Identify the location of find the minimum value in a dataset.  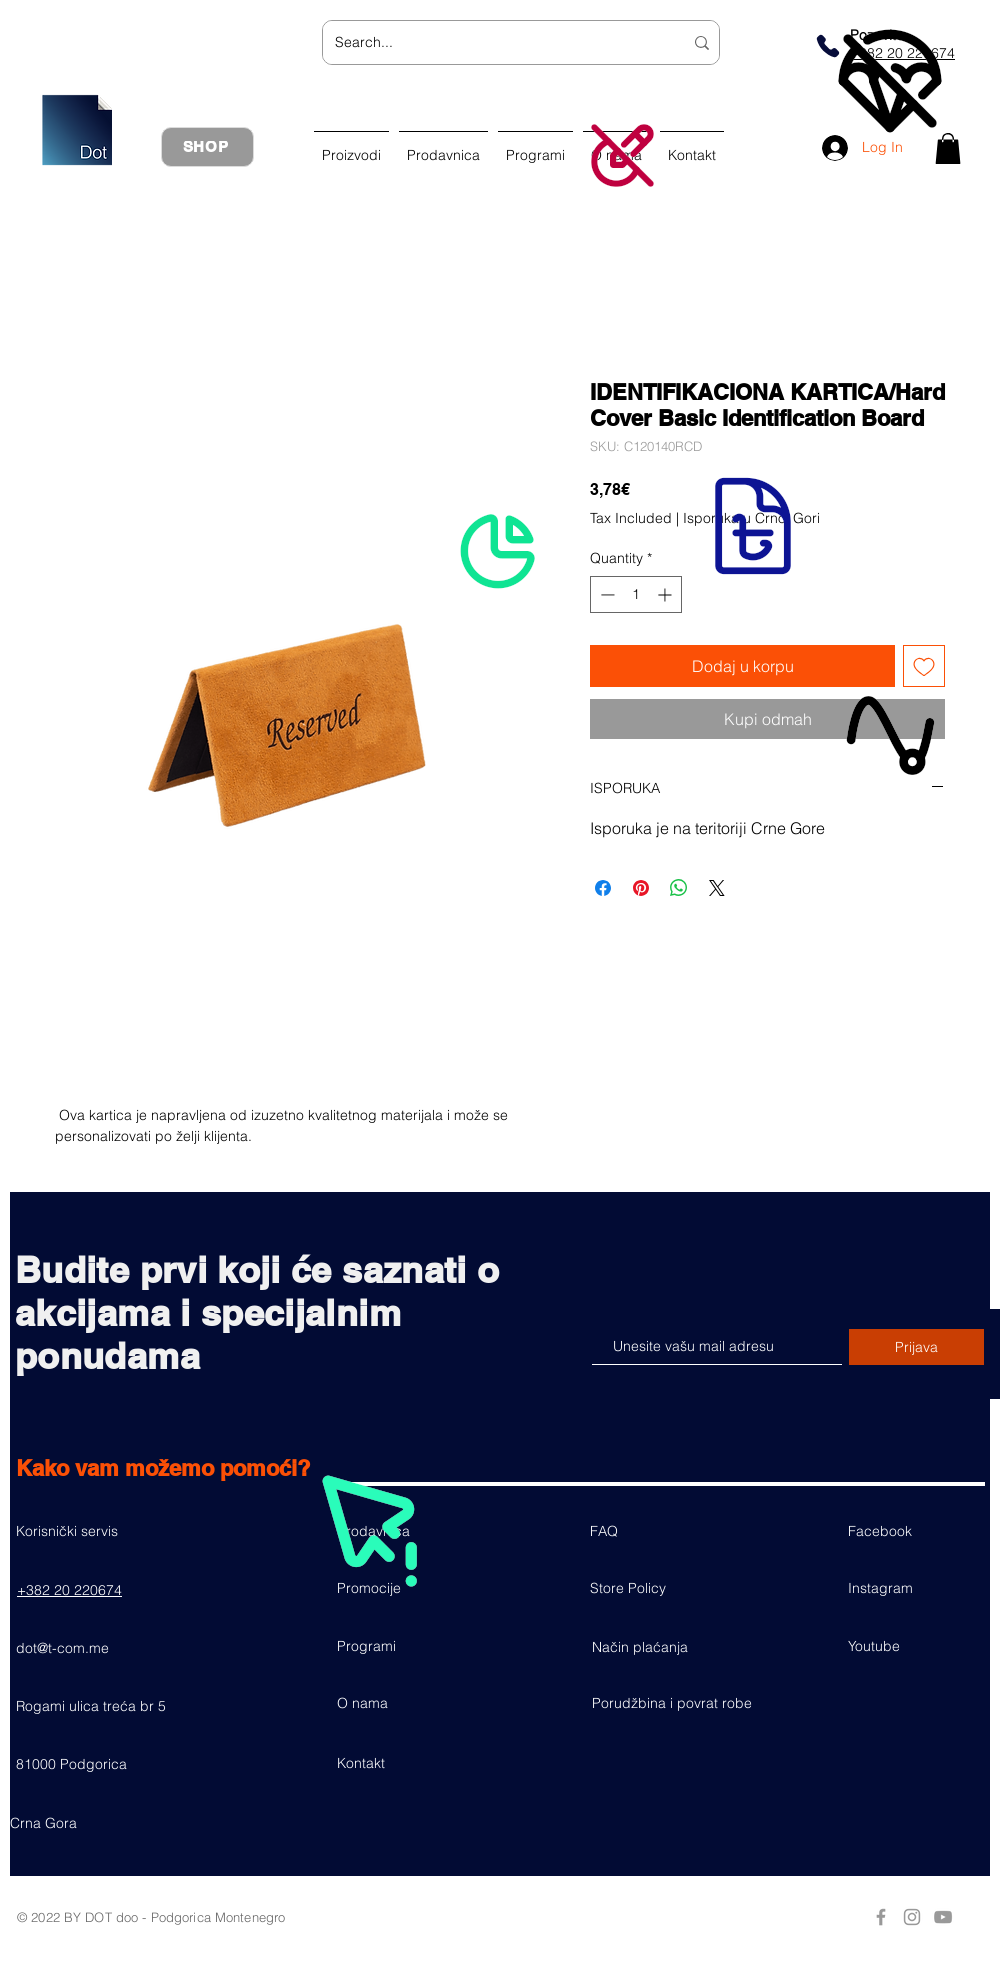
(890, 735).